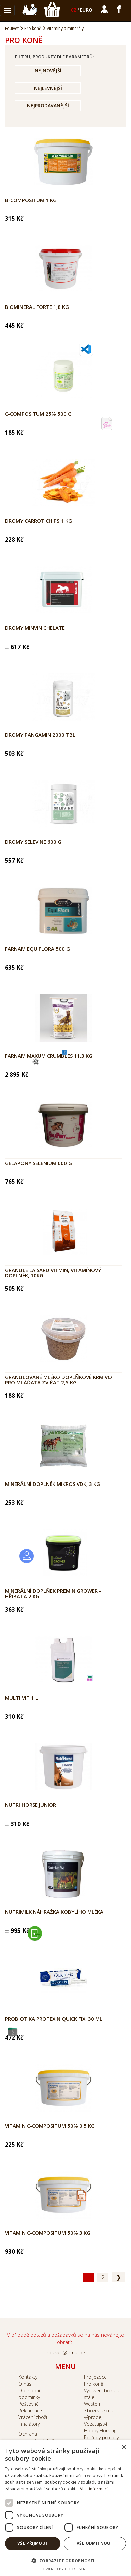  Describe the element at coordinates (13, 2032) in the screenshot. I see `open your downloads folder` at that location.